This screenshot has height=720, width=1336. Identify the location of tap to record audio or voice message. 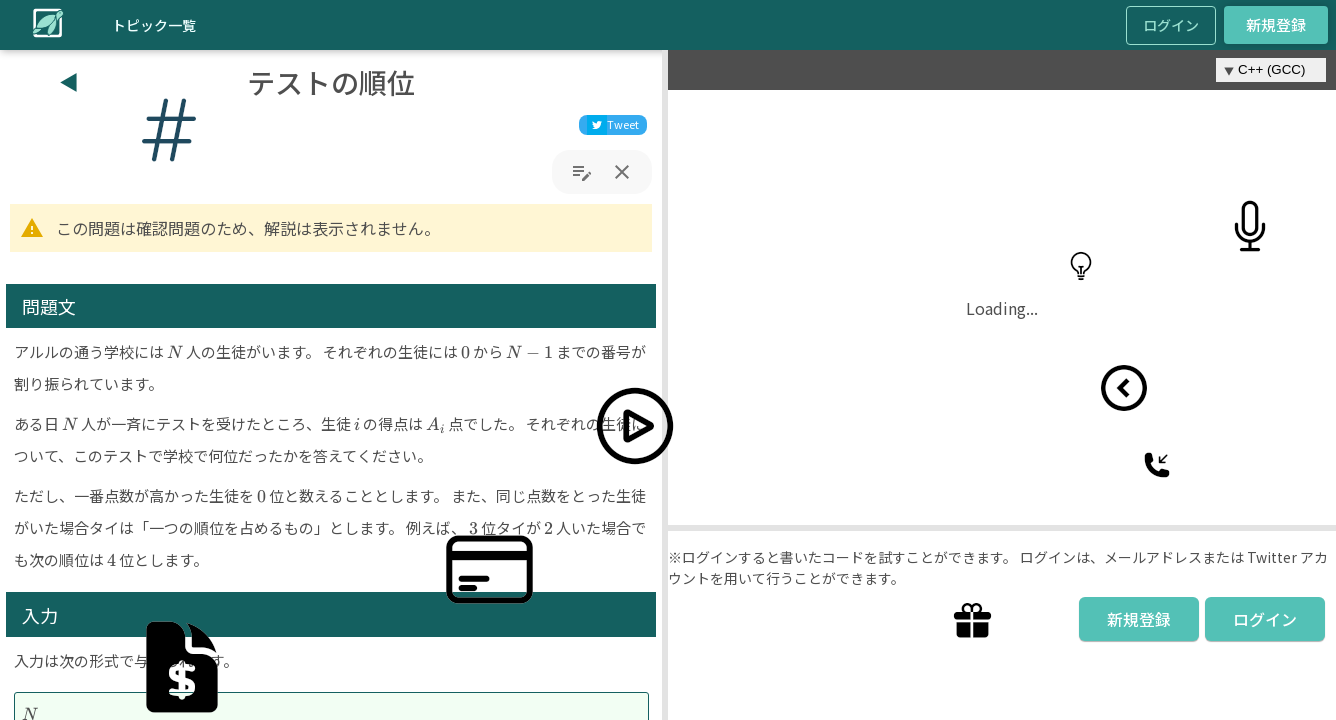
(1250, 226).